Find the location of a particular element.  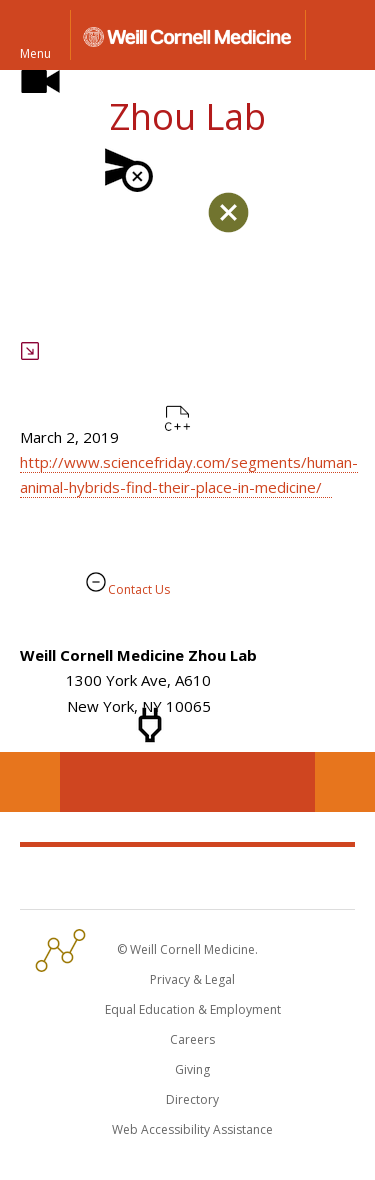

indicates device is charging or connected to power is located at coordinates (150, 725).